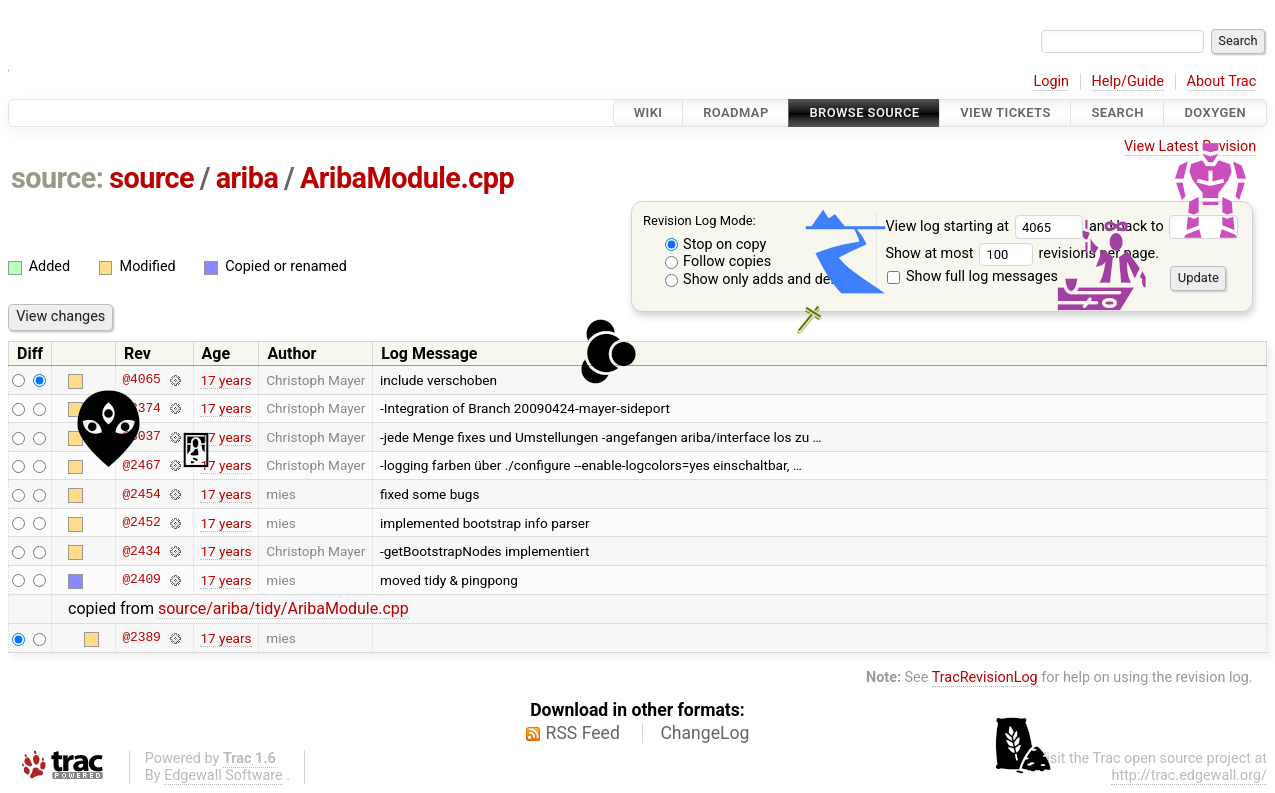 This screenshot has width=1275, height=793. Describe the element at coordinates (196, 450) in the screenshot. I see `view artwork or gallery` at that location.